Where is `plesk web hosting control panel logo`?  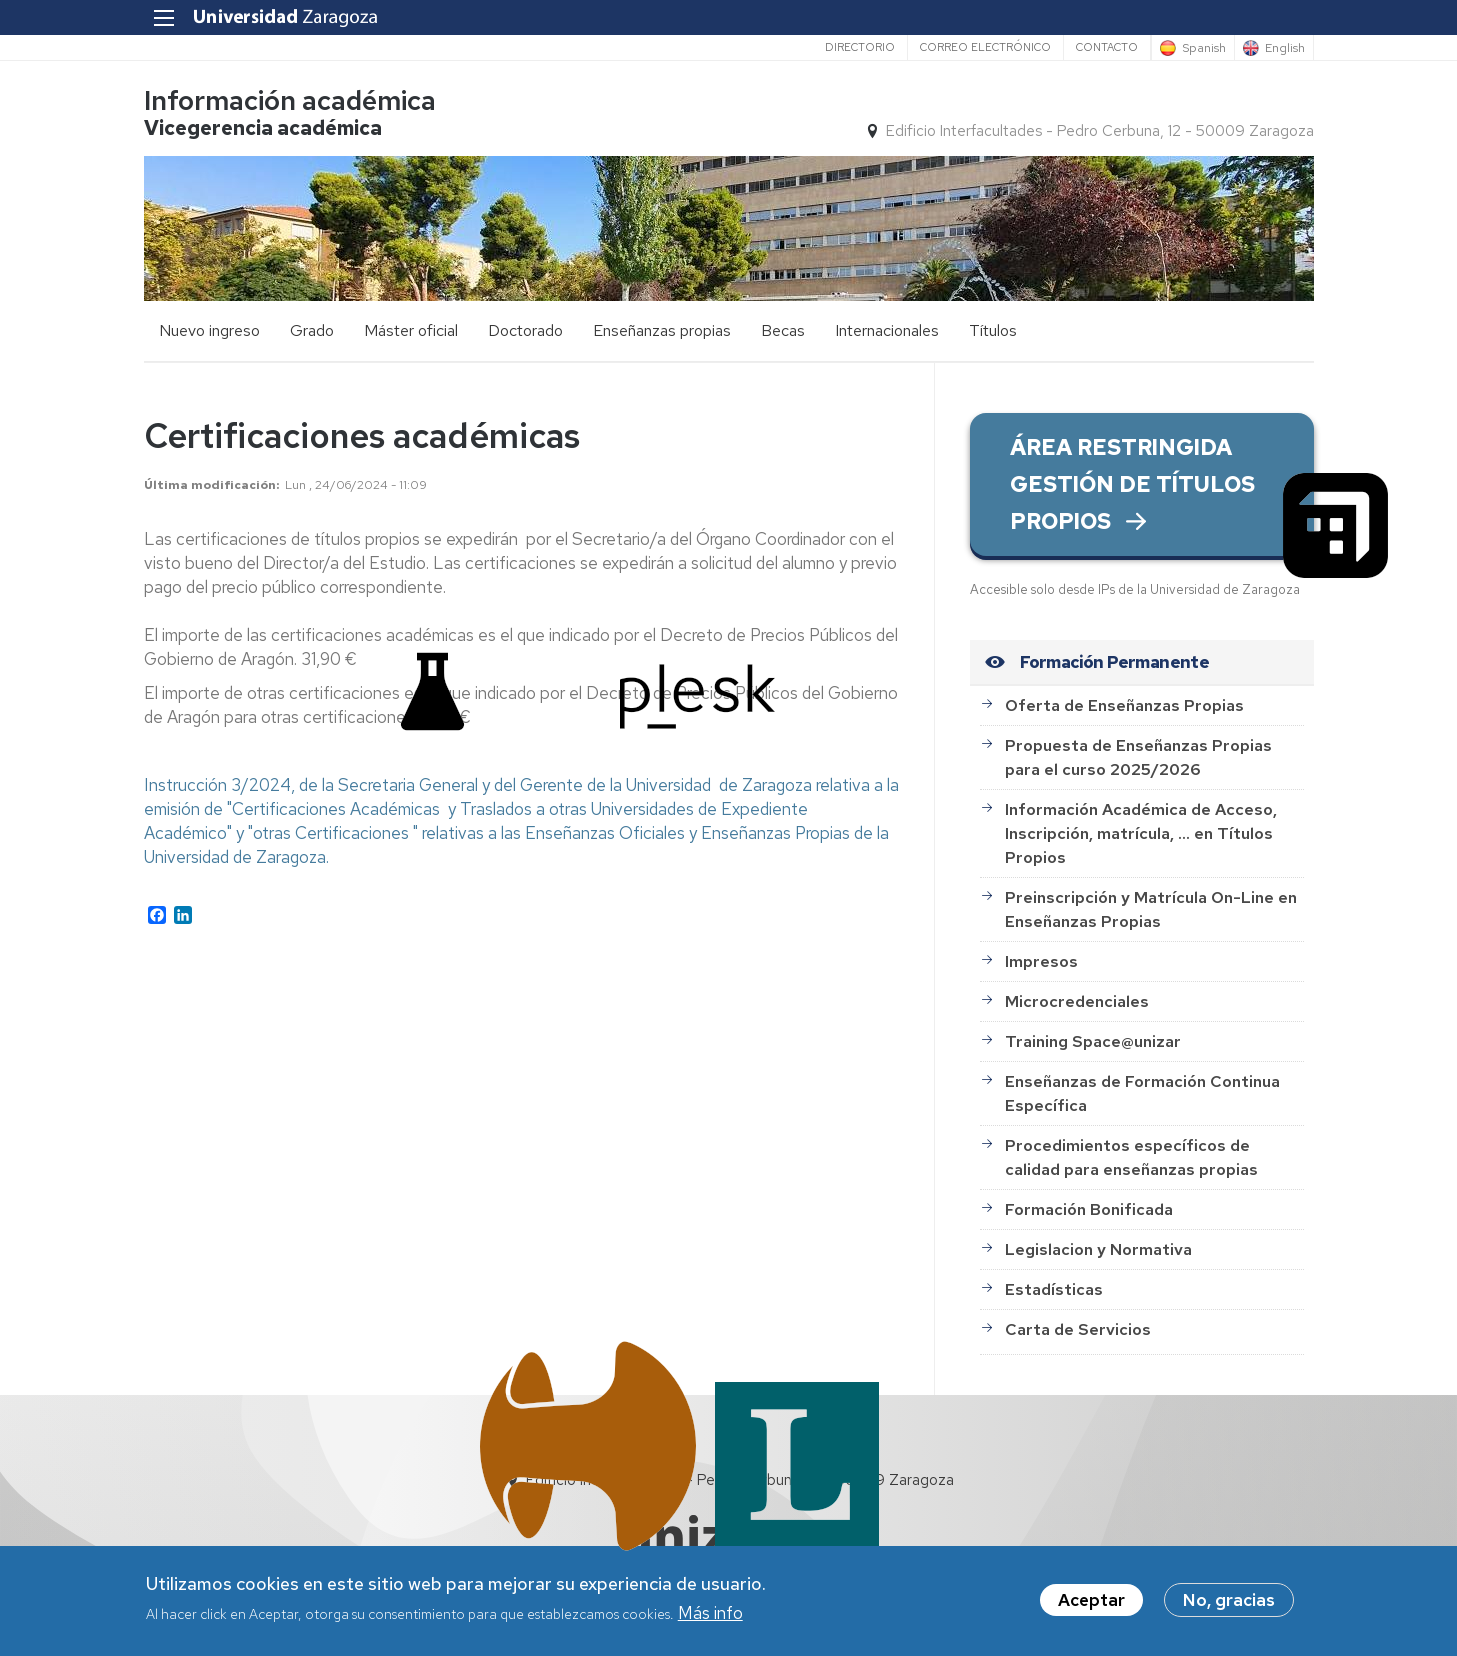 plesk web hosting control panel logo is located at coordinates (697, 696).